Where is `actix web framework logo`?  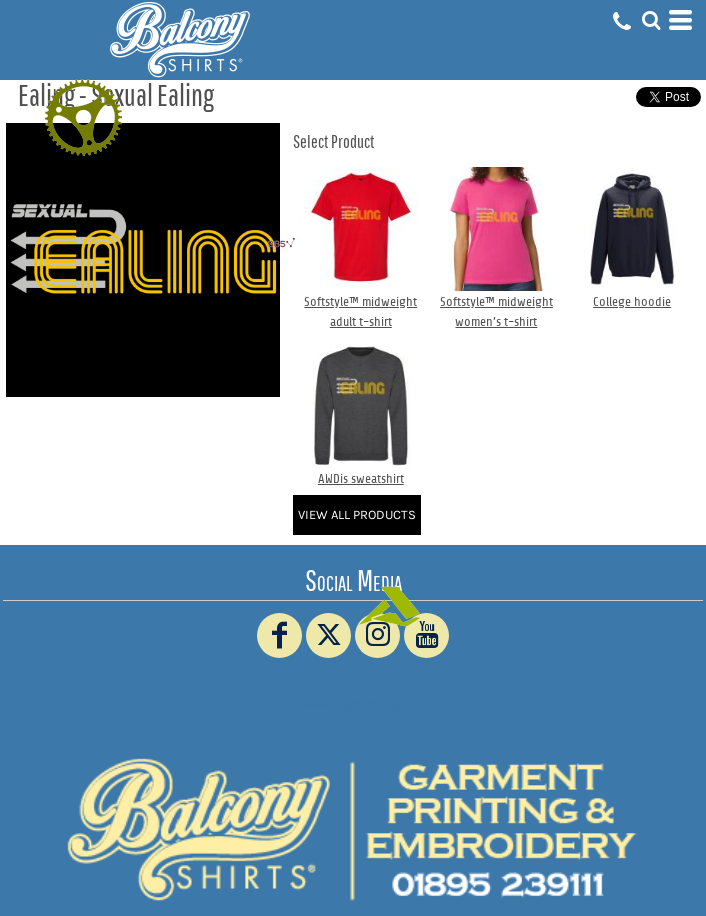 actix web framework logo is located at coordinates (83, 117).